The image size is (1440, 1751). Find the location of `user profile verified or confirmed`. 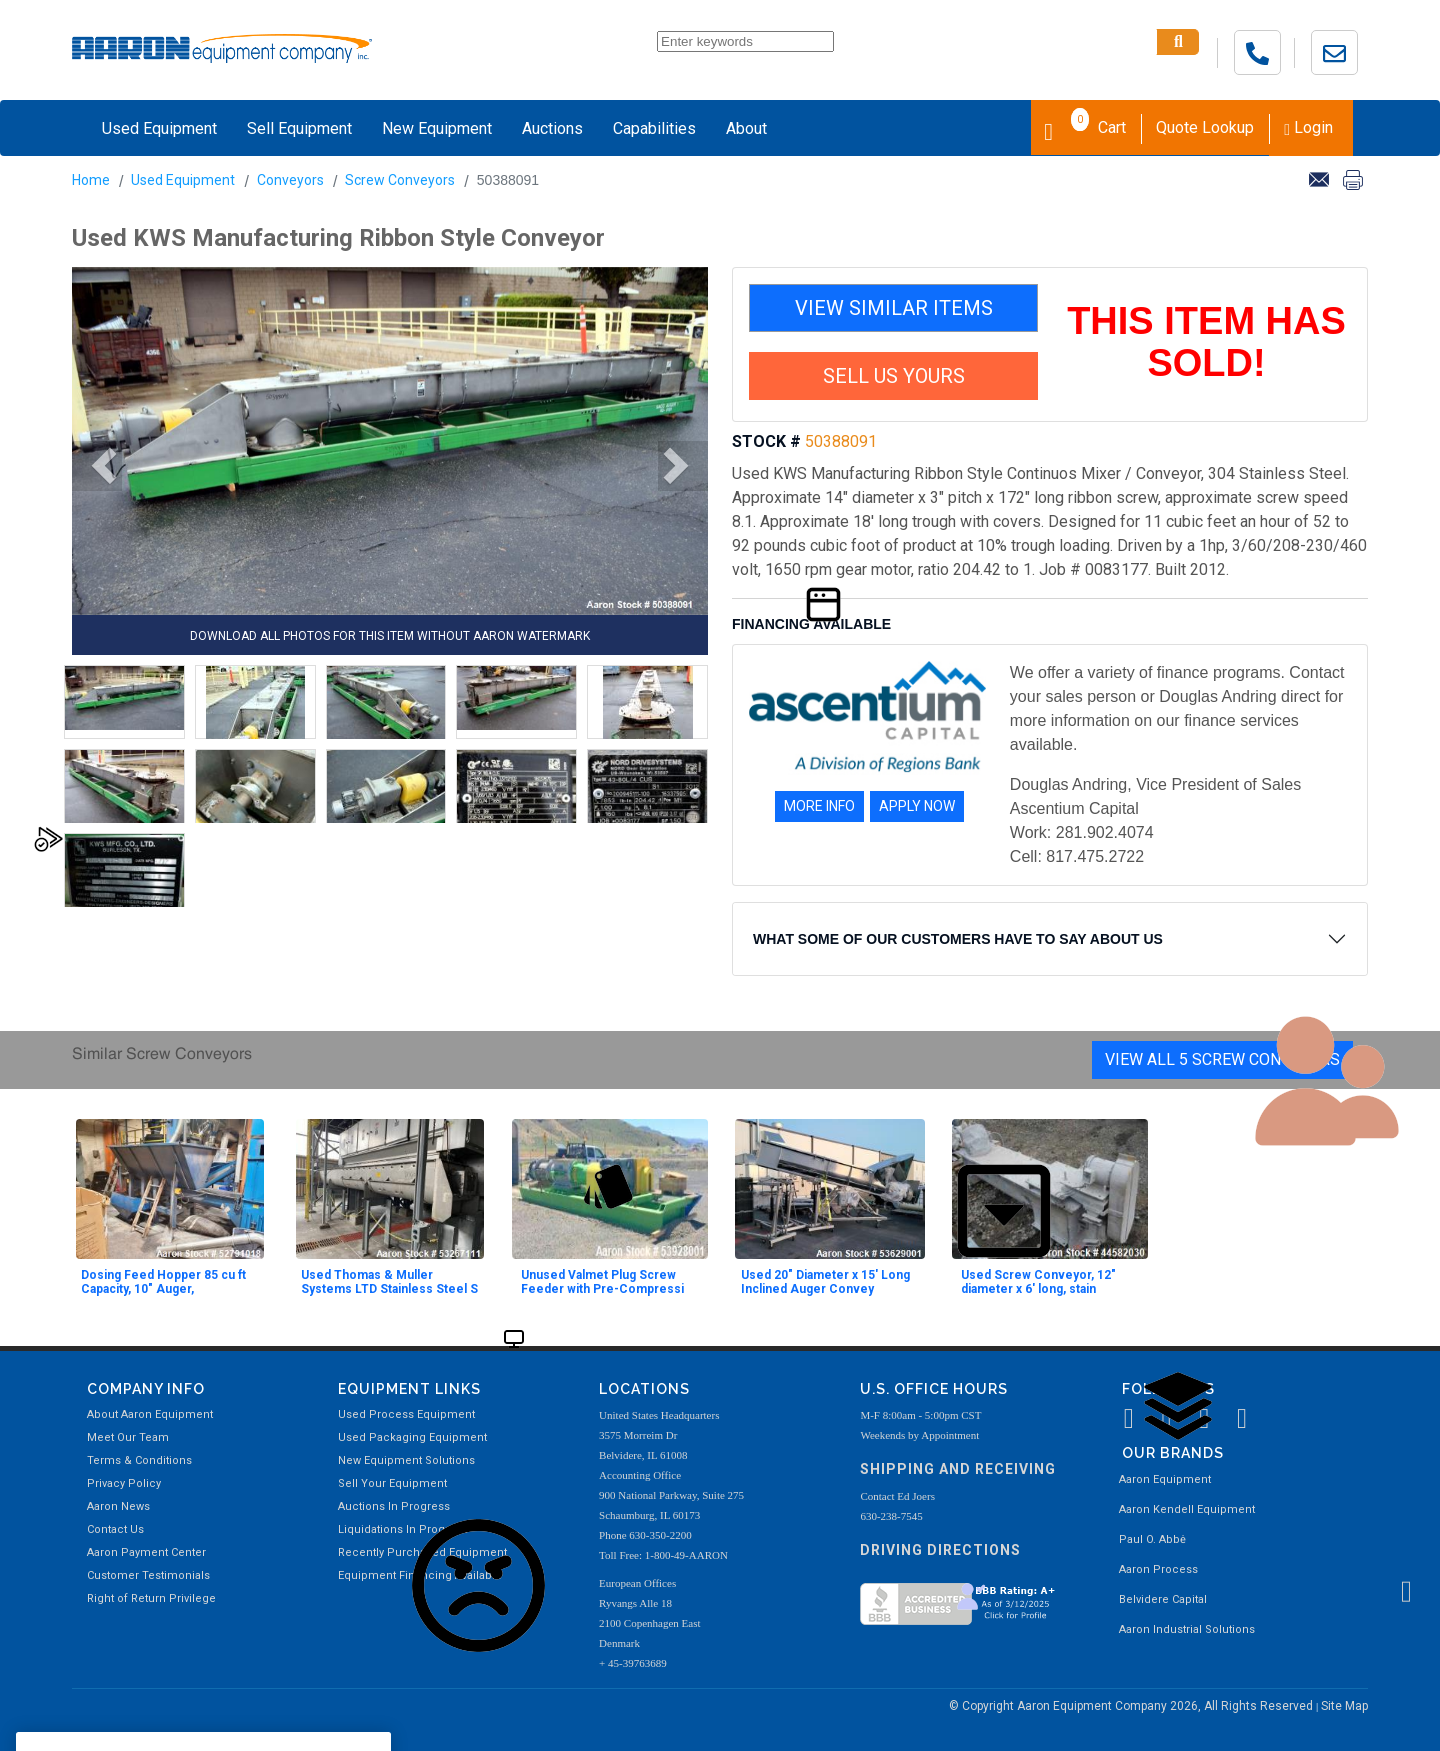

user profile verified or confirmed is located at coordinates (970, 1596).